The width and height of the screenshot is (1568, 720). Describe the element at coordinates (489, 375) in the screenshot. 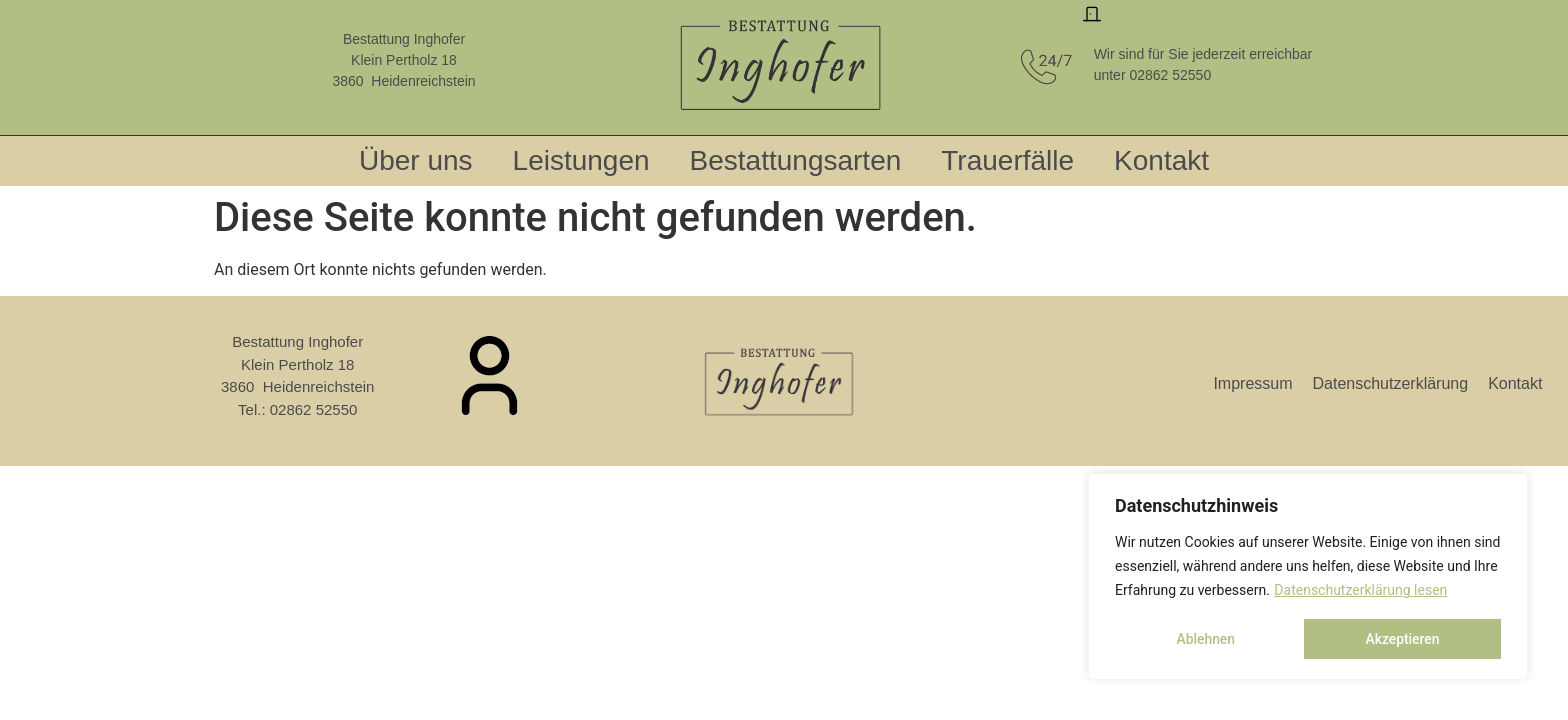

I see `view your profile` at that location.